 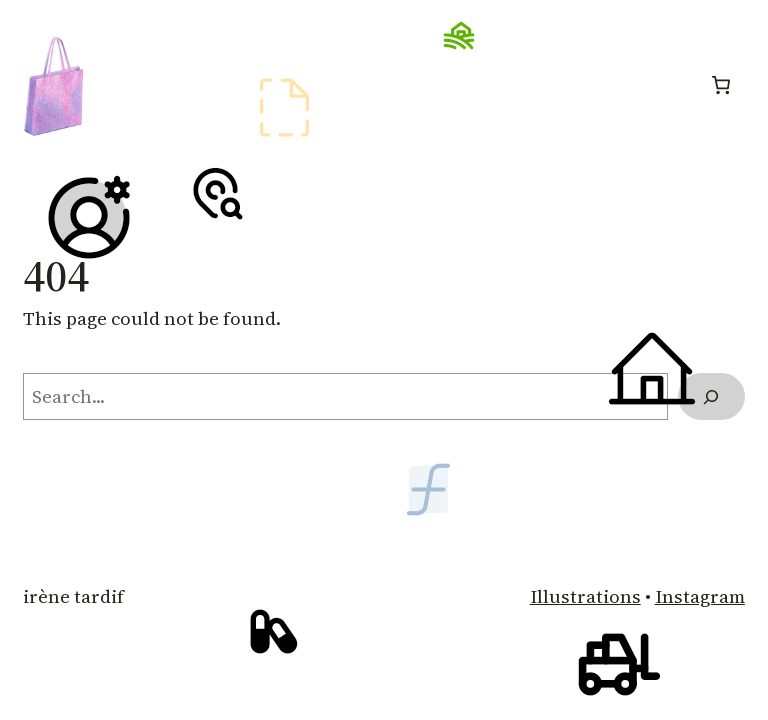 I want to click on a placeholder for a file not yet uploaded, so click(x=284, y=107).